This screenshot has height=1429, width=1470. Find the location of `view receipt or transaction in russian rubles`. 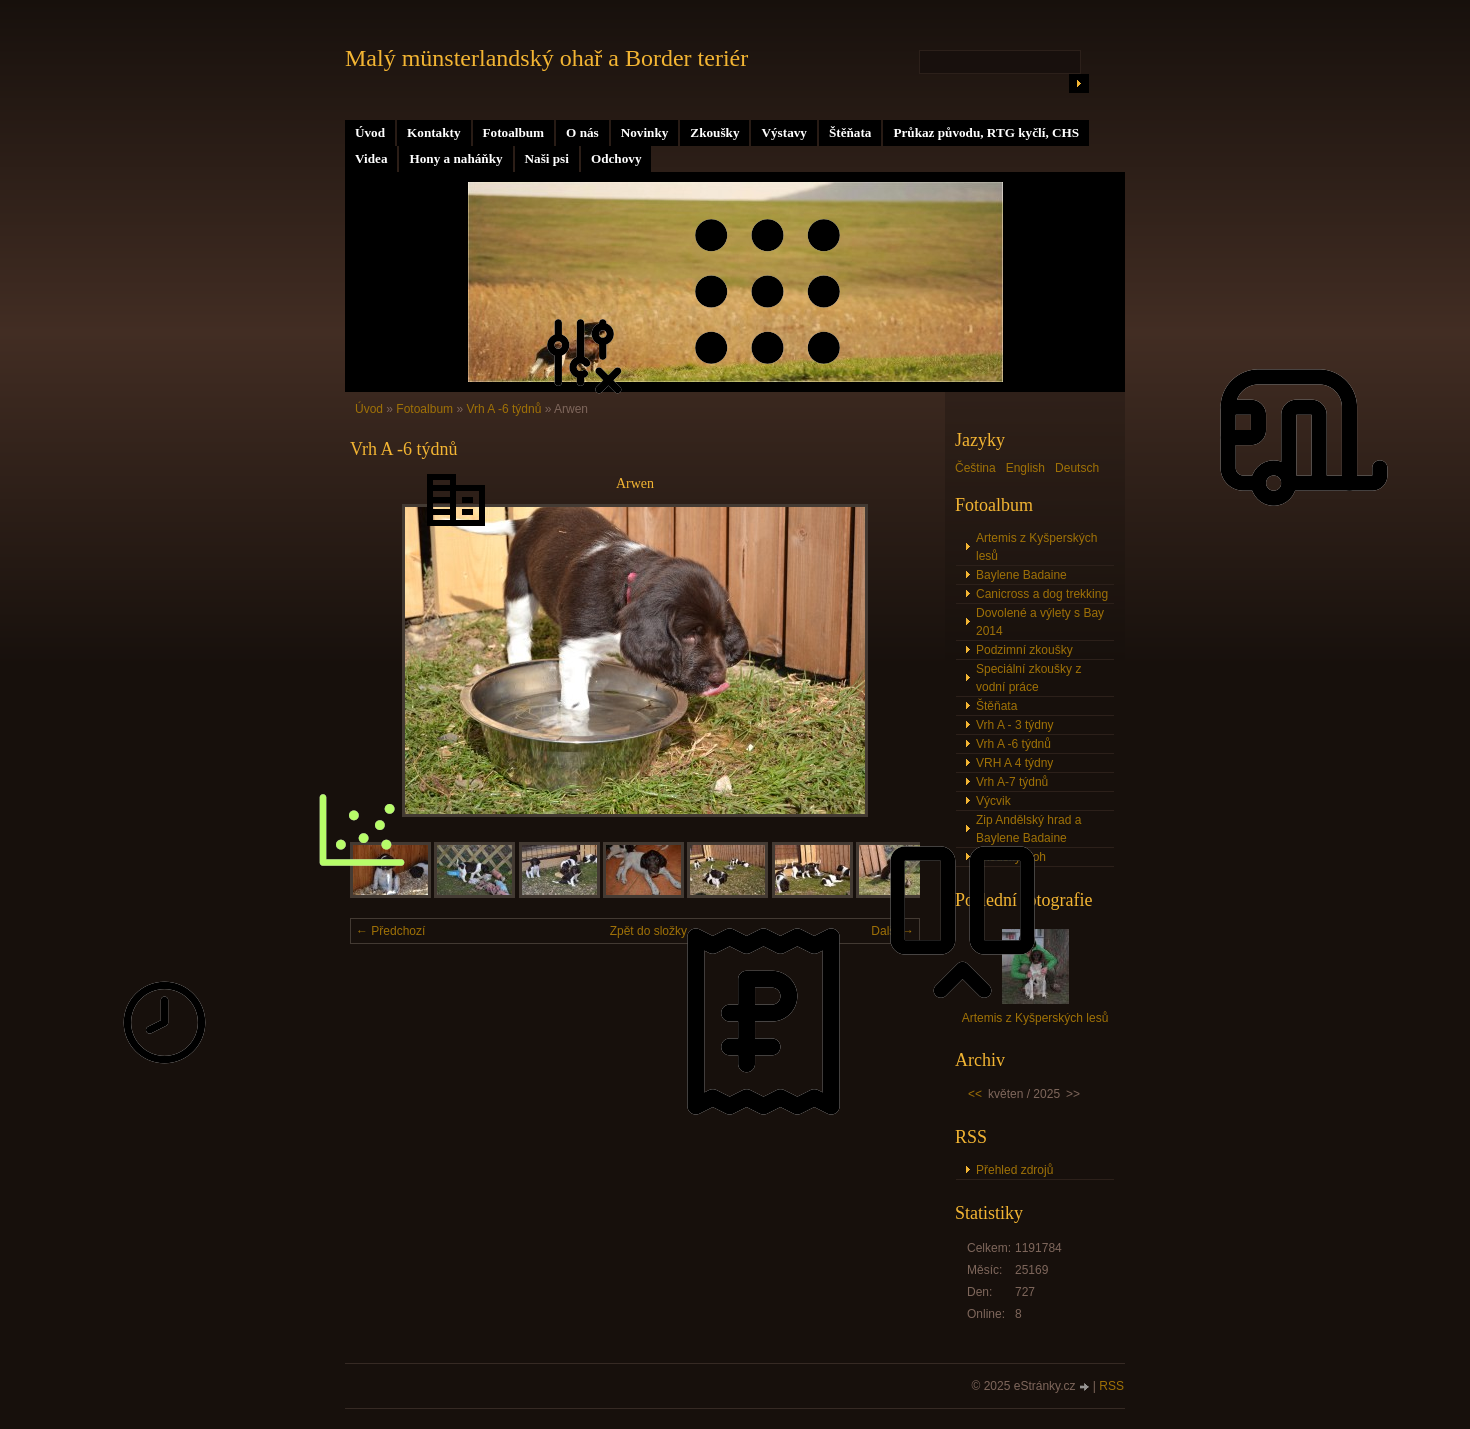

view receipt or transaction in russian rubles is located at coordinates (763, 1021).